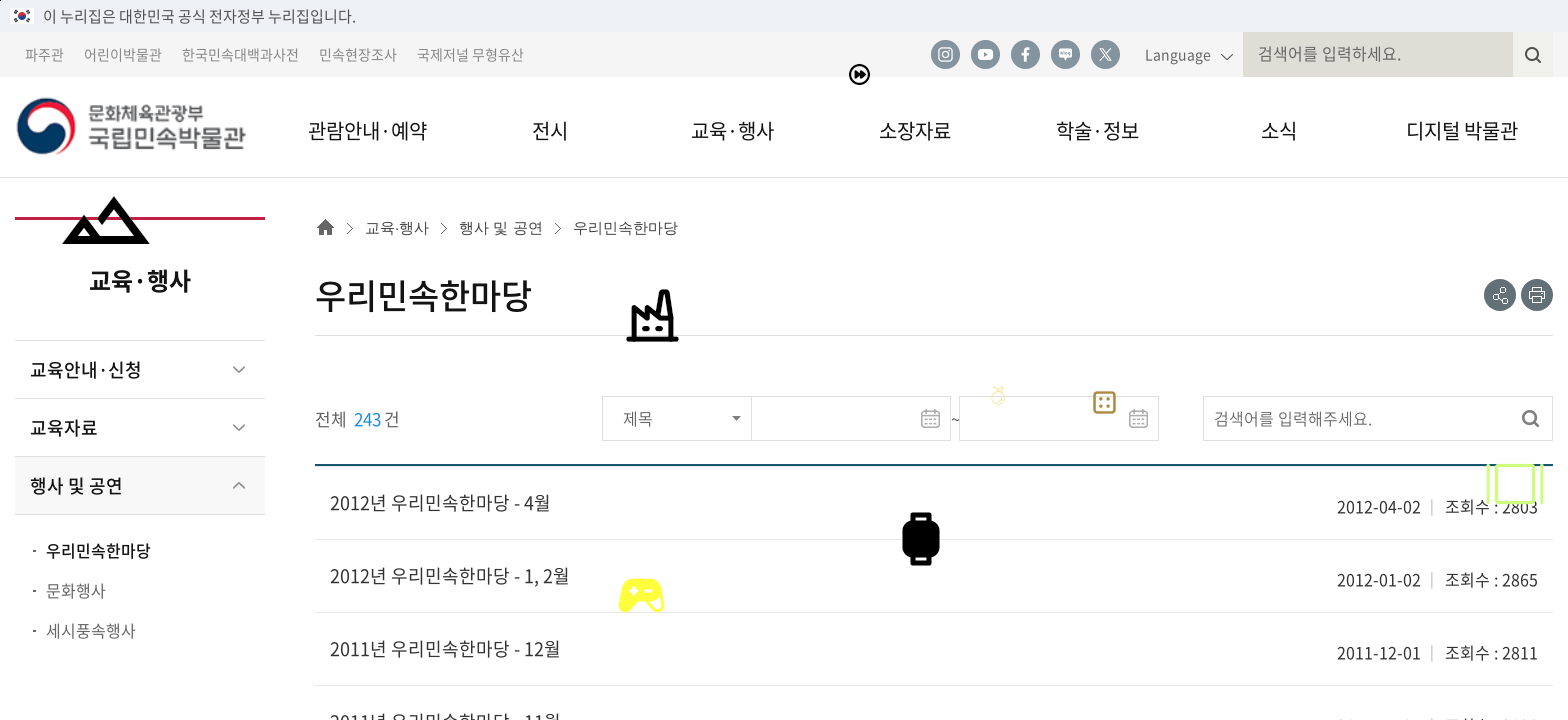  Describe the element at coordinates (859, 74) in the screenshot. I see `skip forward in media playback` at that location.